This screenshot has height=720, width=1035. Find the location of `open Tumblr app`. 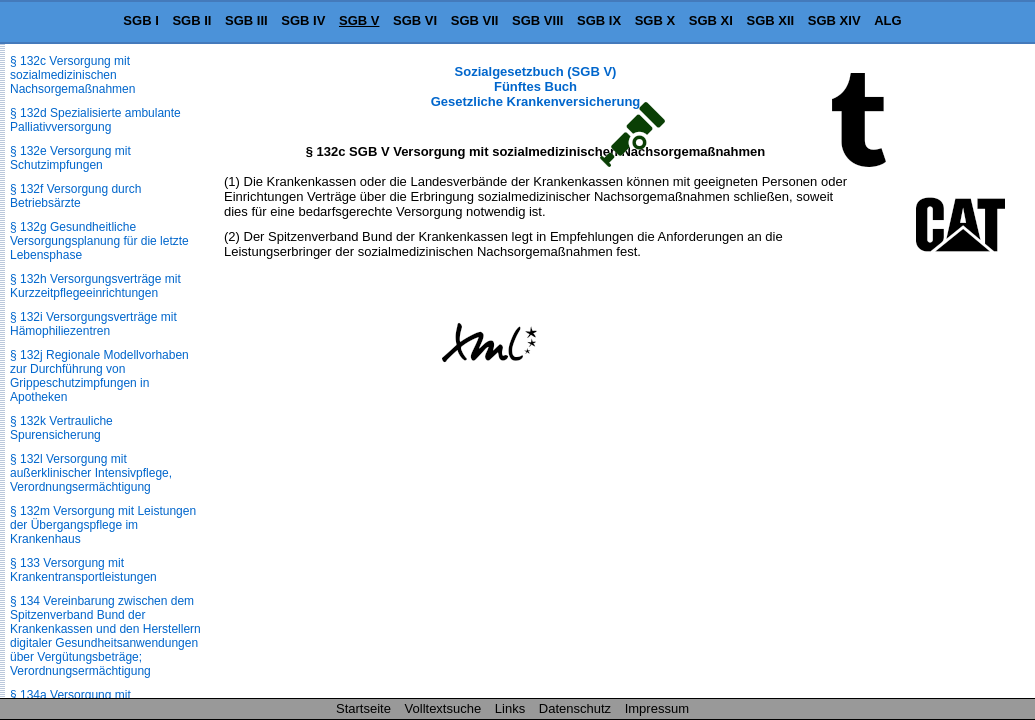

open Tumblr app is located at coordinates (859, 120).